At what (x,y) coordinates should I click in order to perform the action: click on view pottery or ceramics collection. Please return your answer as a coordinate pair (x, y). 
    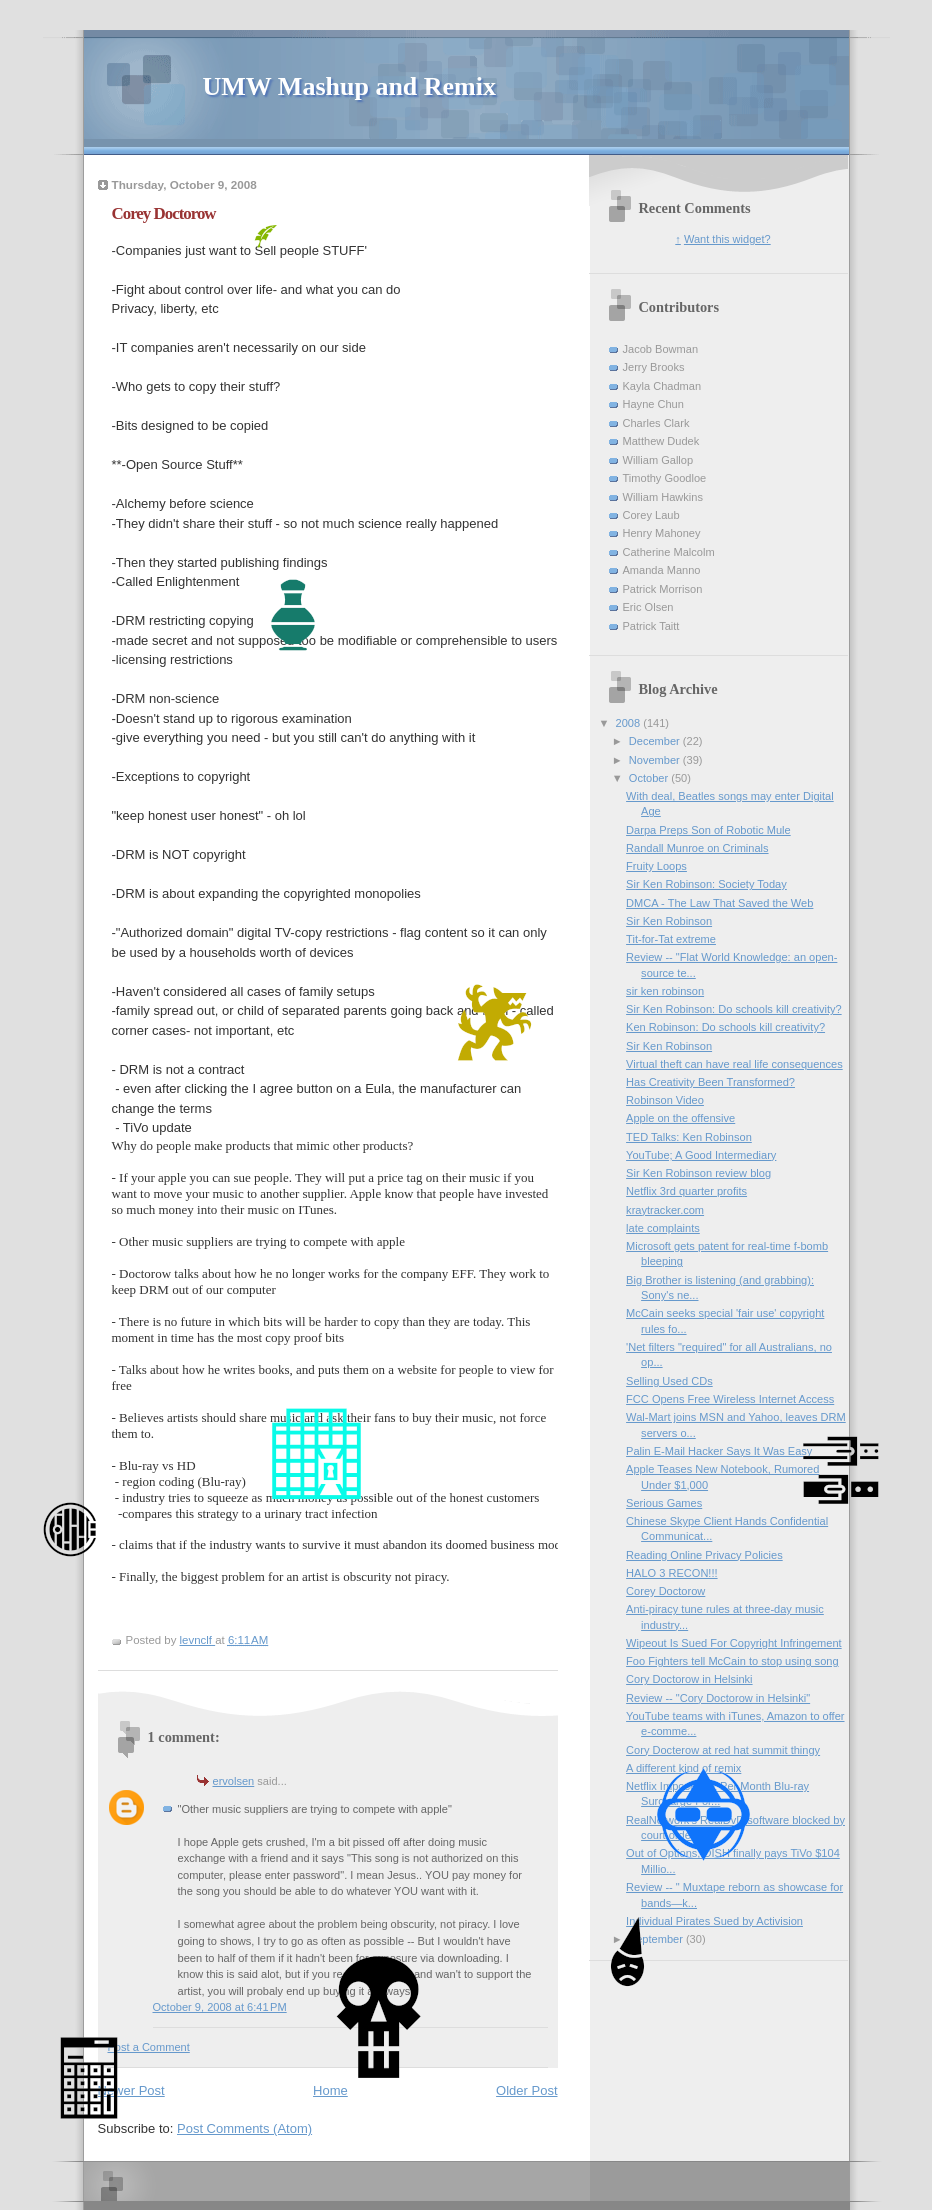
    Looking at the image, I should click on (293, 615).